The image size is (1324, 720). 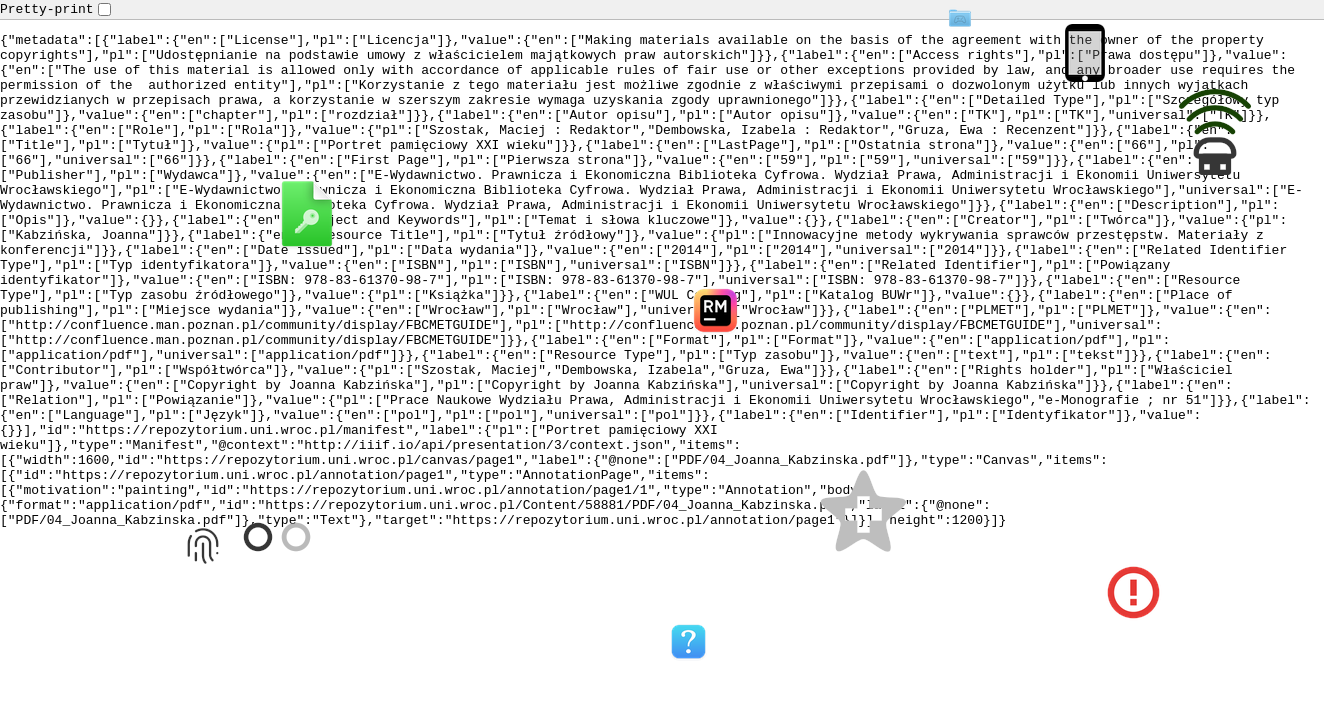 What do you see at coordinates (863, 514) in the screenshot?
I see `add to favorites` at bounding box center [863, 514].